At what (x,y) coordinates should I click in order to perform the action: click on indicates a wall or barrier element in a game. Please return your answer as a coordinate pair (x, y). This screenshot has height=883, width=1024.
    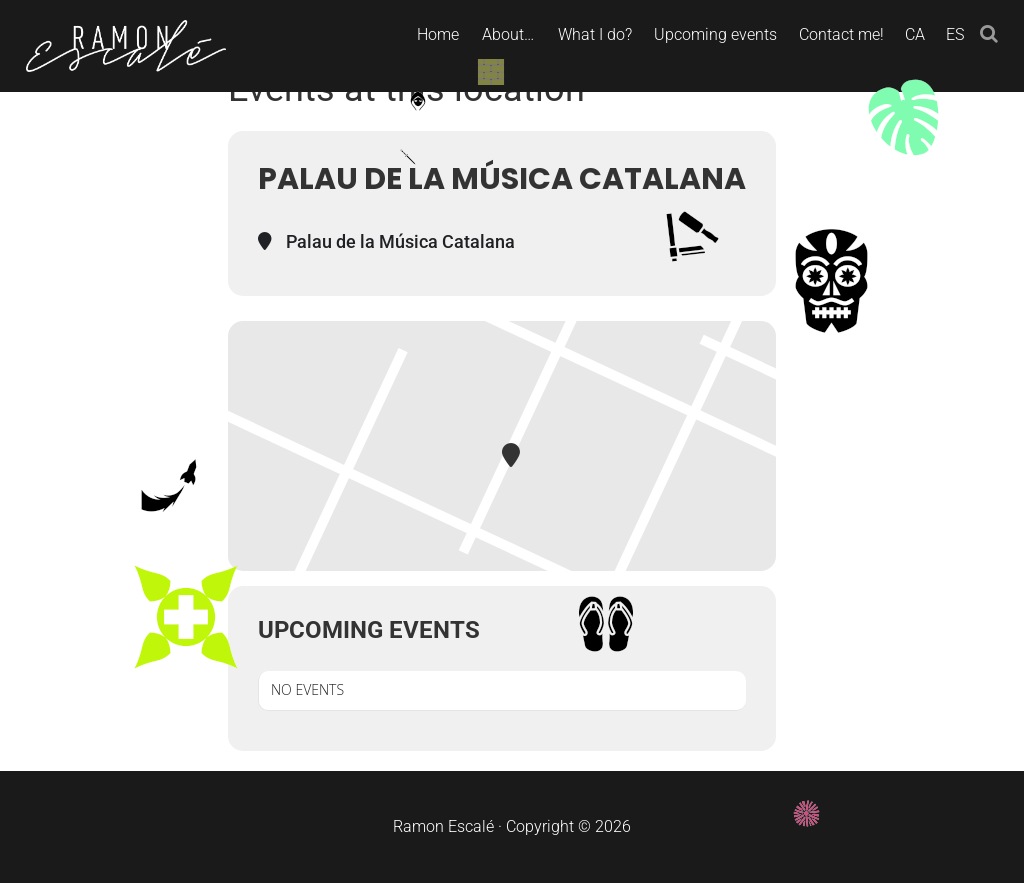
    Looking at the image, I should click on (491, 72).